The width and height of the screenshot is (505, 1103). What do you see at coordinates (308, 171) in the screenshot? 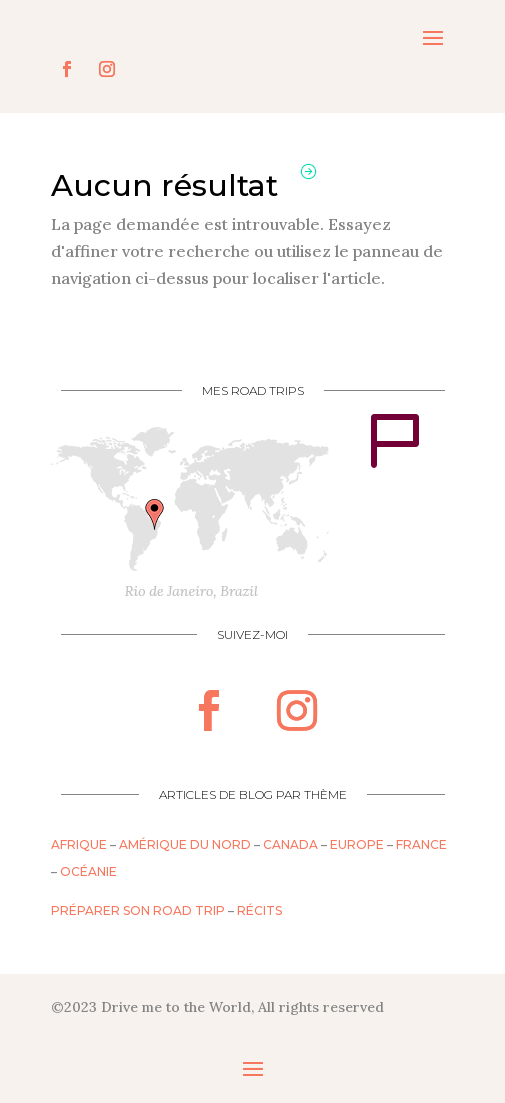
I see `proceed to the next step` at bounding box center [308, 171].